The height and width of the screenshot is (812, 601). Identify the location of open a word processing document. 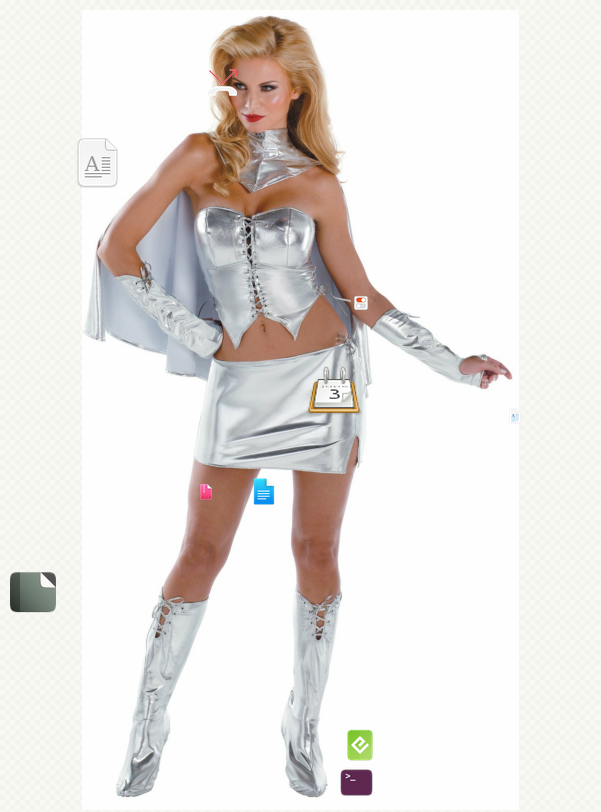
(515, 416).